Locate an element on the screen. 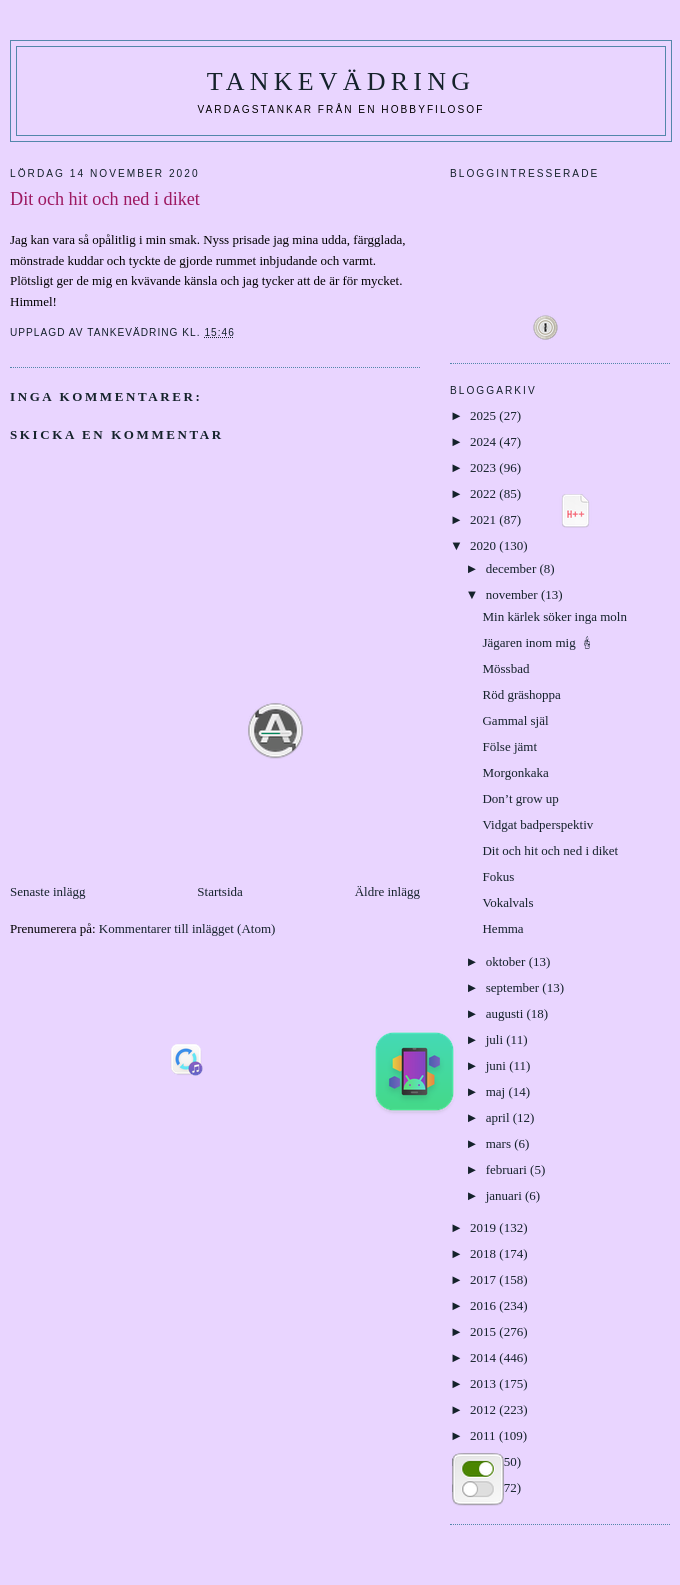 This screenshot has width=680, height=1585. open passwords and keys manager is located at coordinates (545, 327).